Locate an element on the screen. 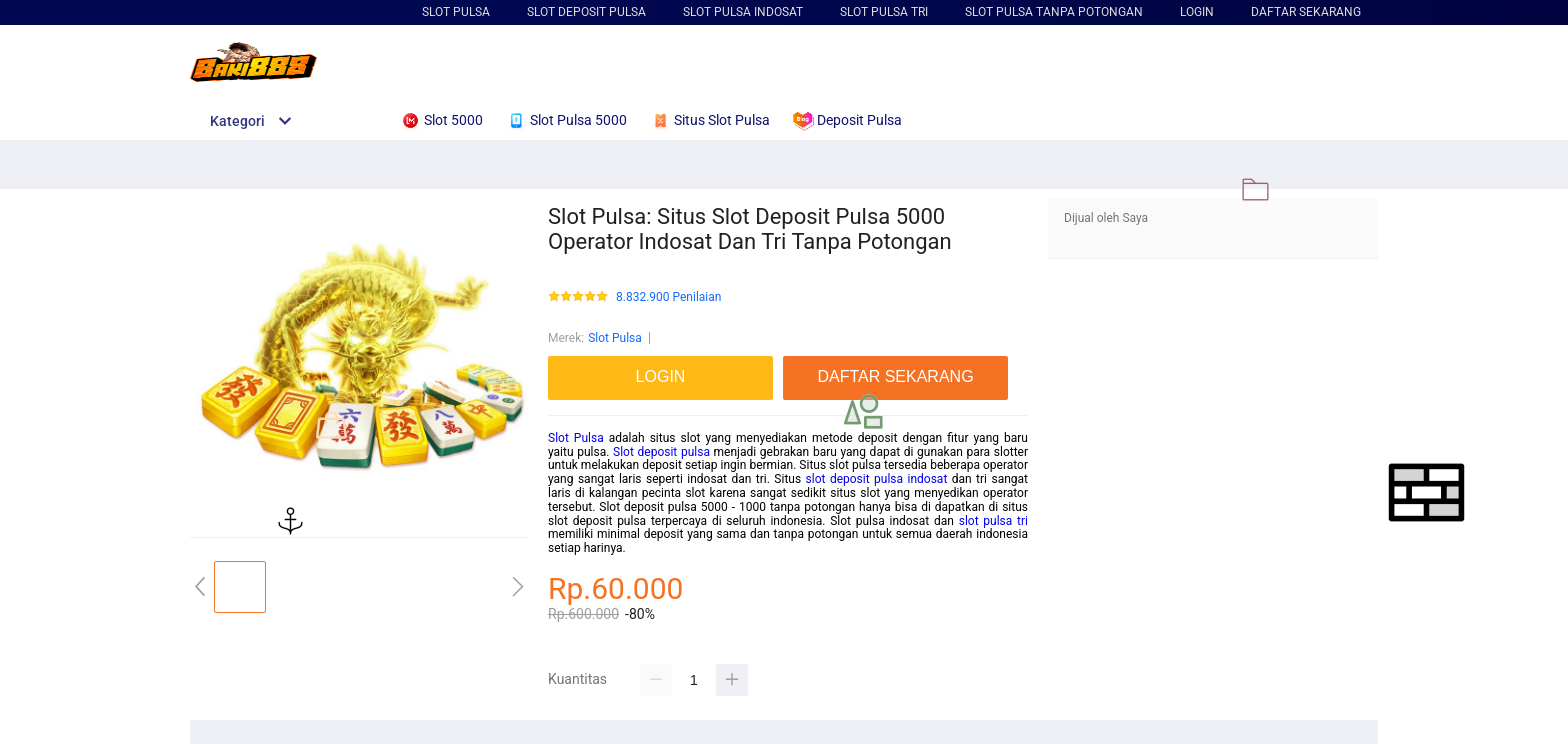 This screenshot has height=744, width=1568. access wall or barrier settings is located at coordinates (1426, 492).